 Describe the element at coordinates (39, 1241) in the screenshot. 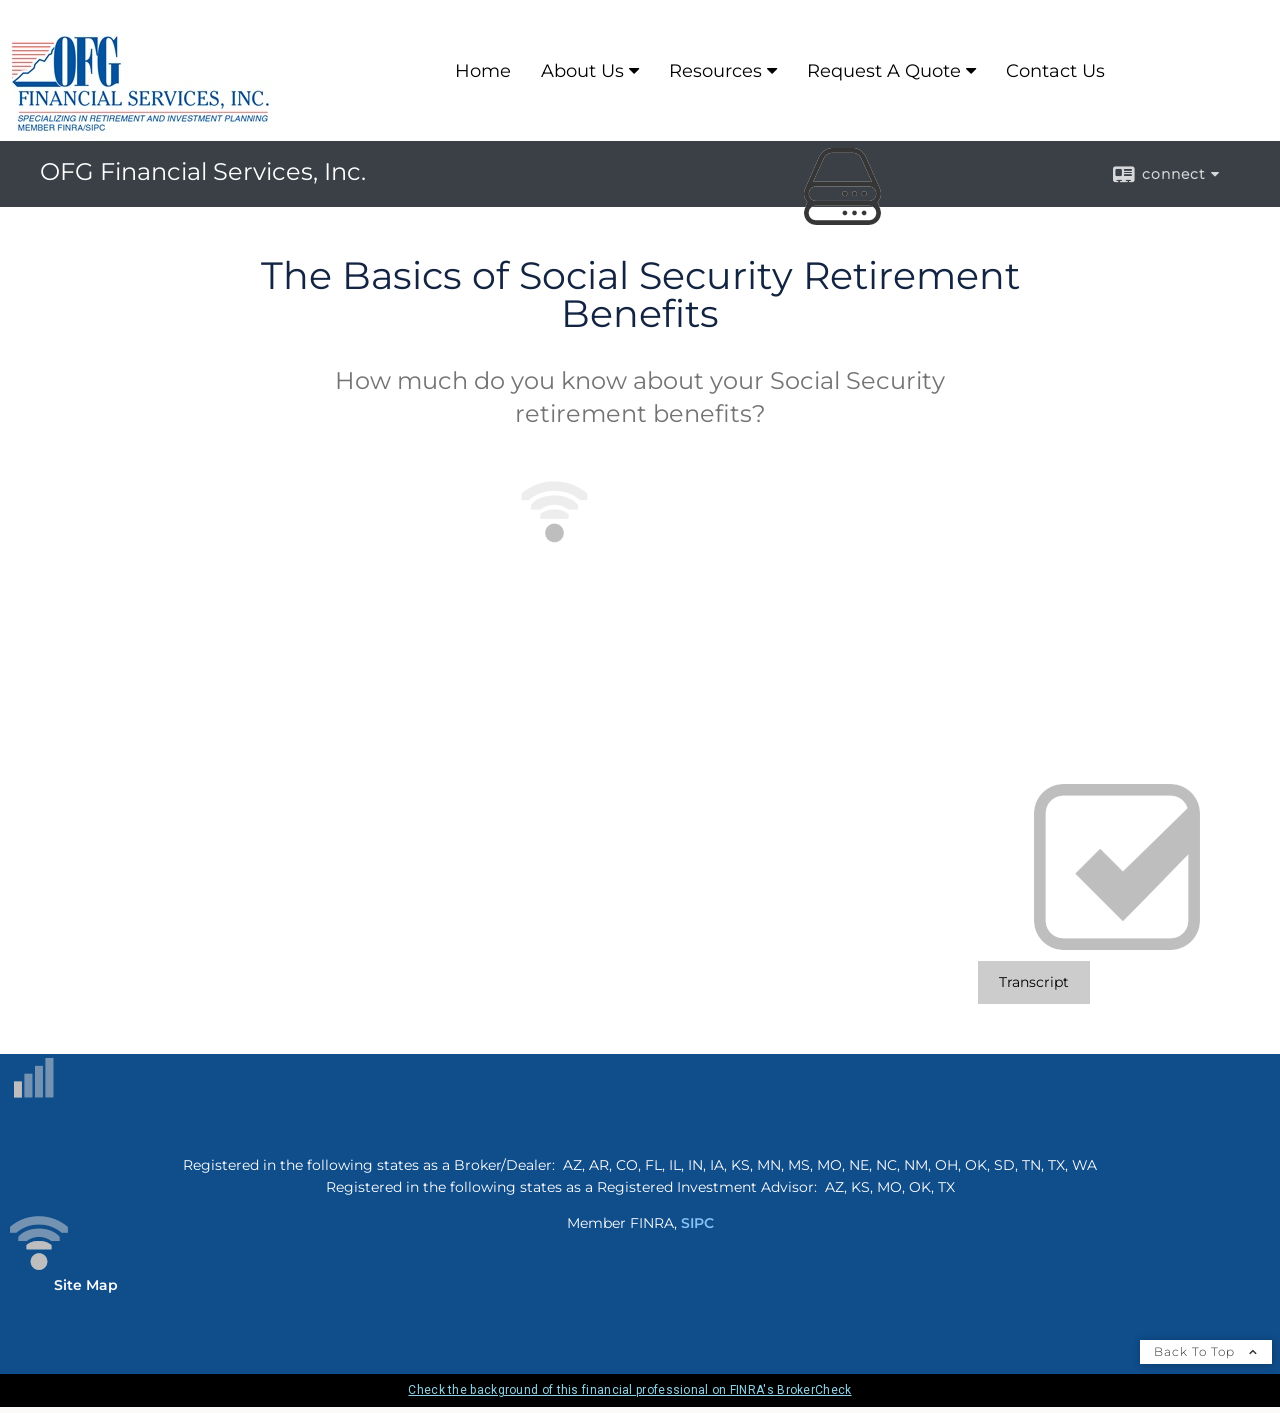

I see `indicates moderate wireless signal strength` at that location.